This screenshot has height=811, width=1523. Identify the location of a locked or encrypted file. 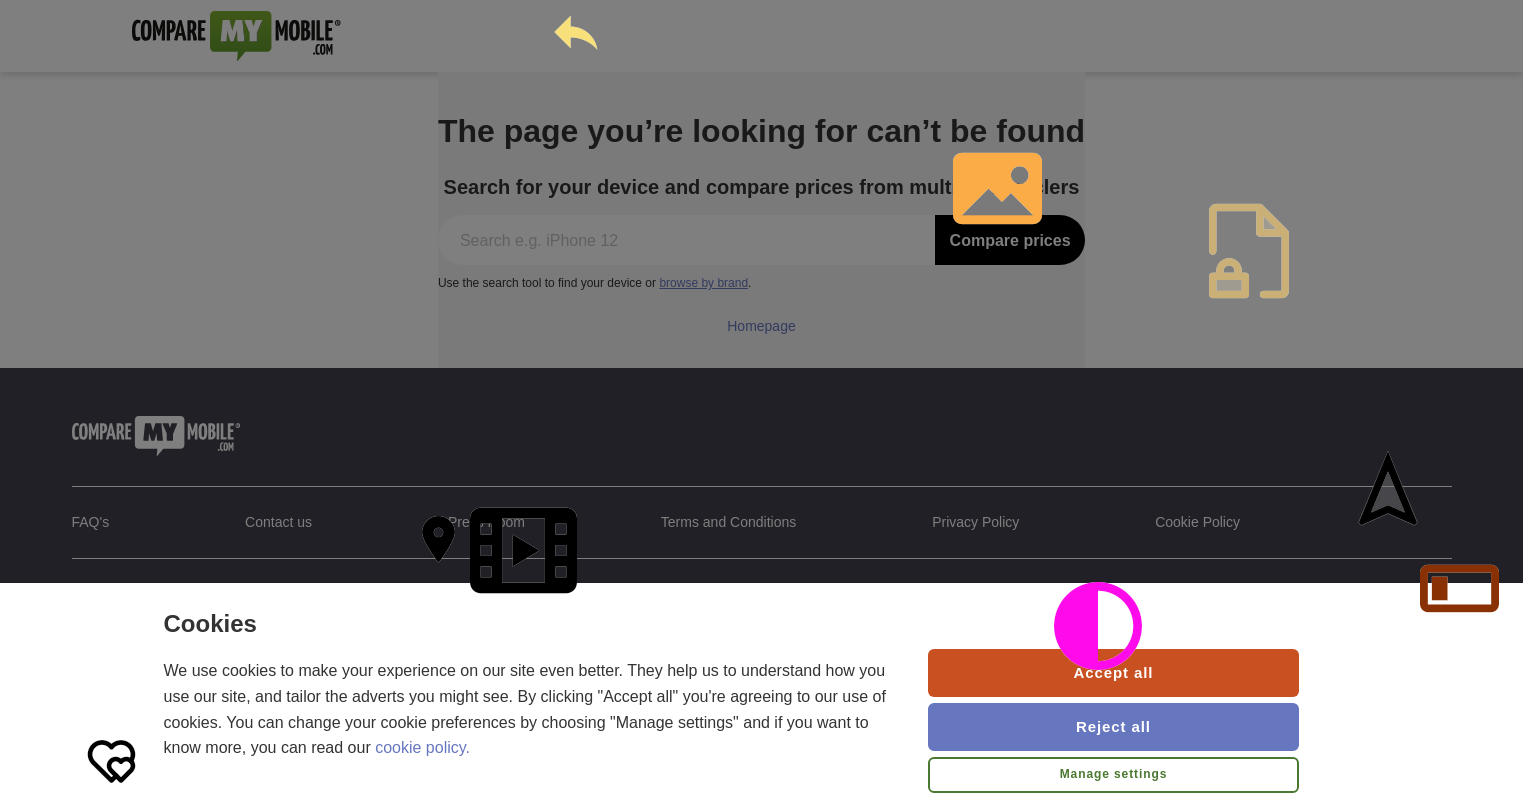
(1249, 251).